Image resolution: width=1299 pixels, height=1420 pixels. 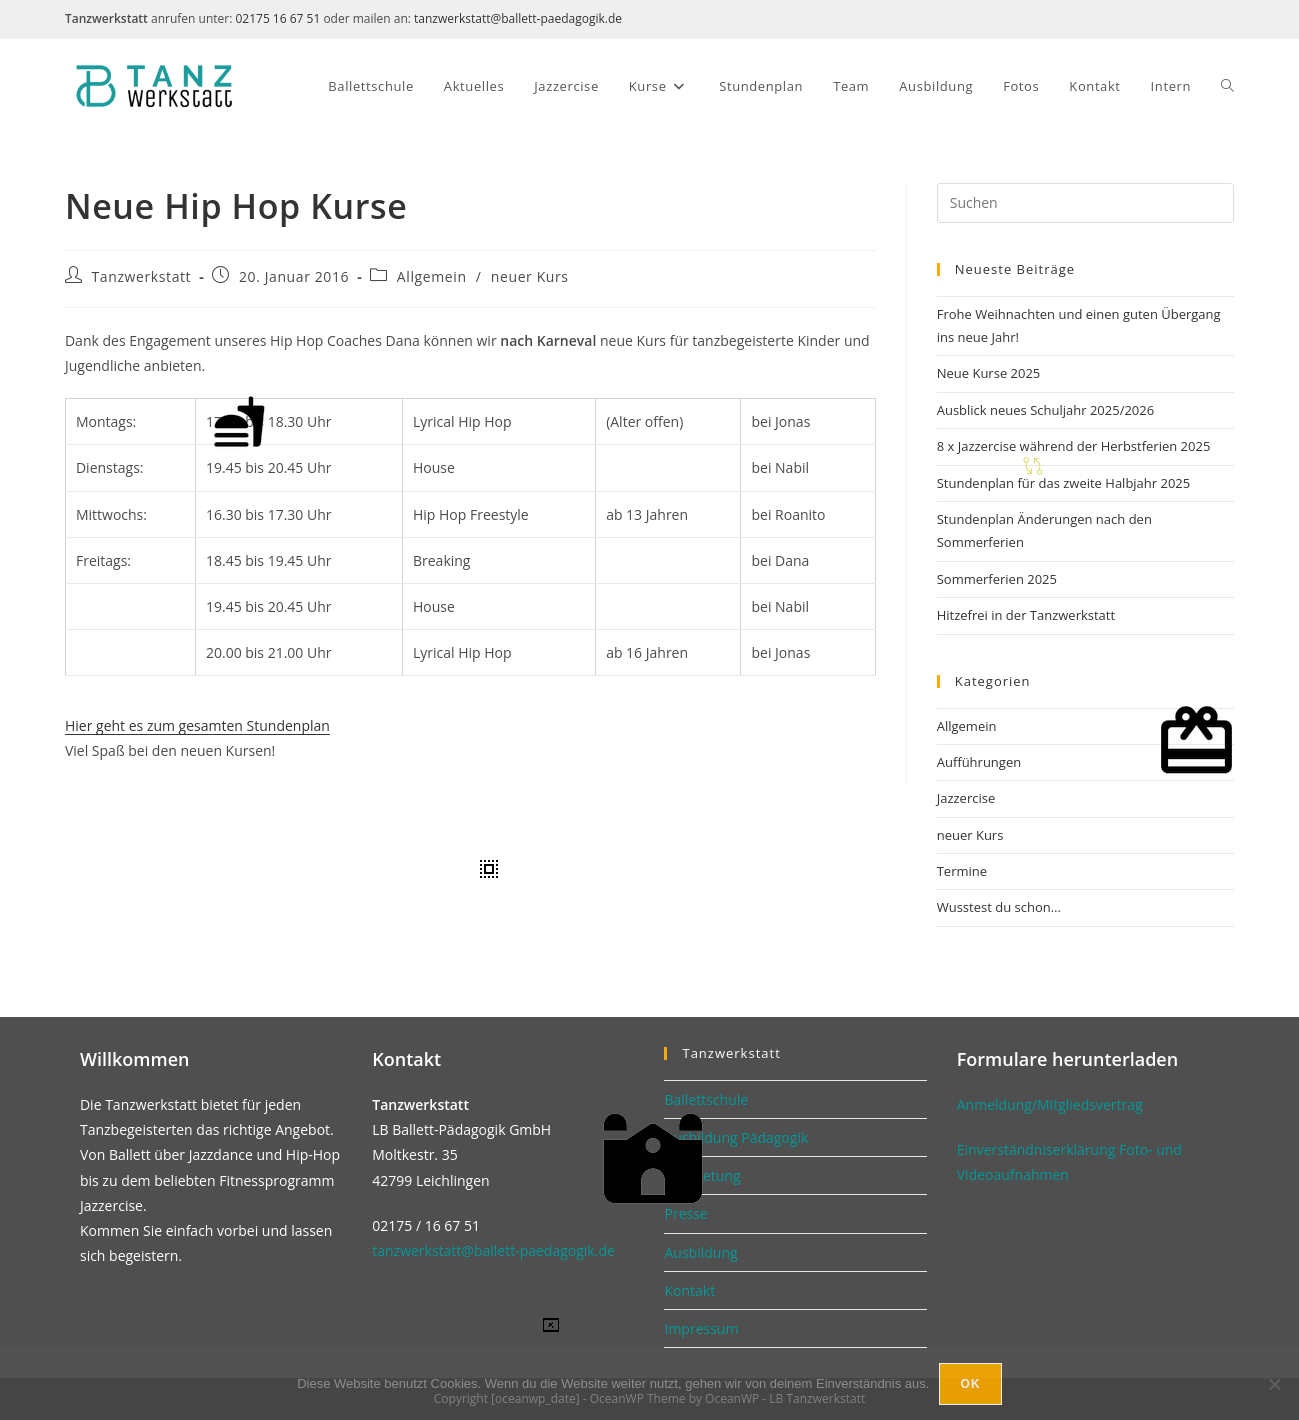 I want to click on redeem a gift card, so click(x=1196, y=741).